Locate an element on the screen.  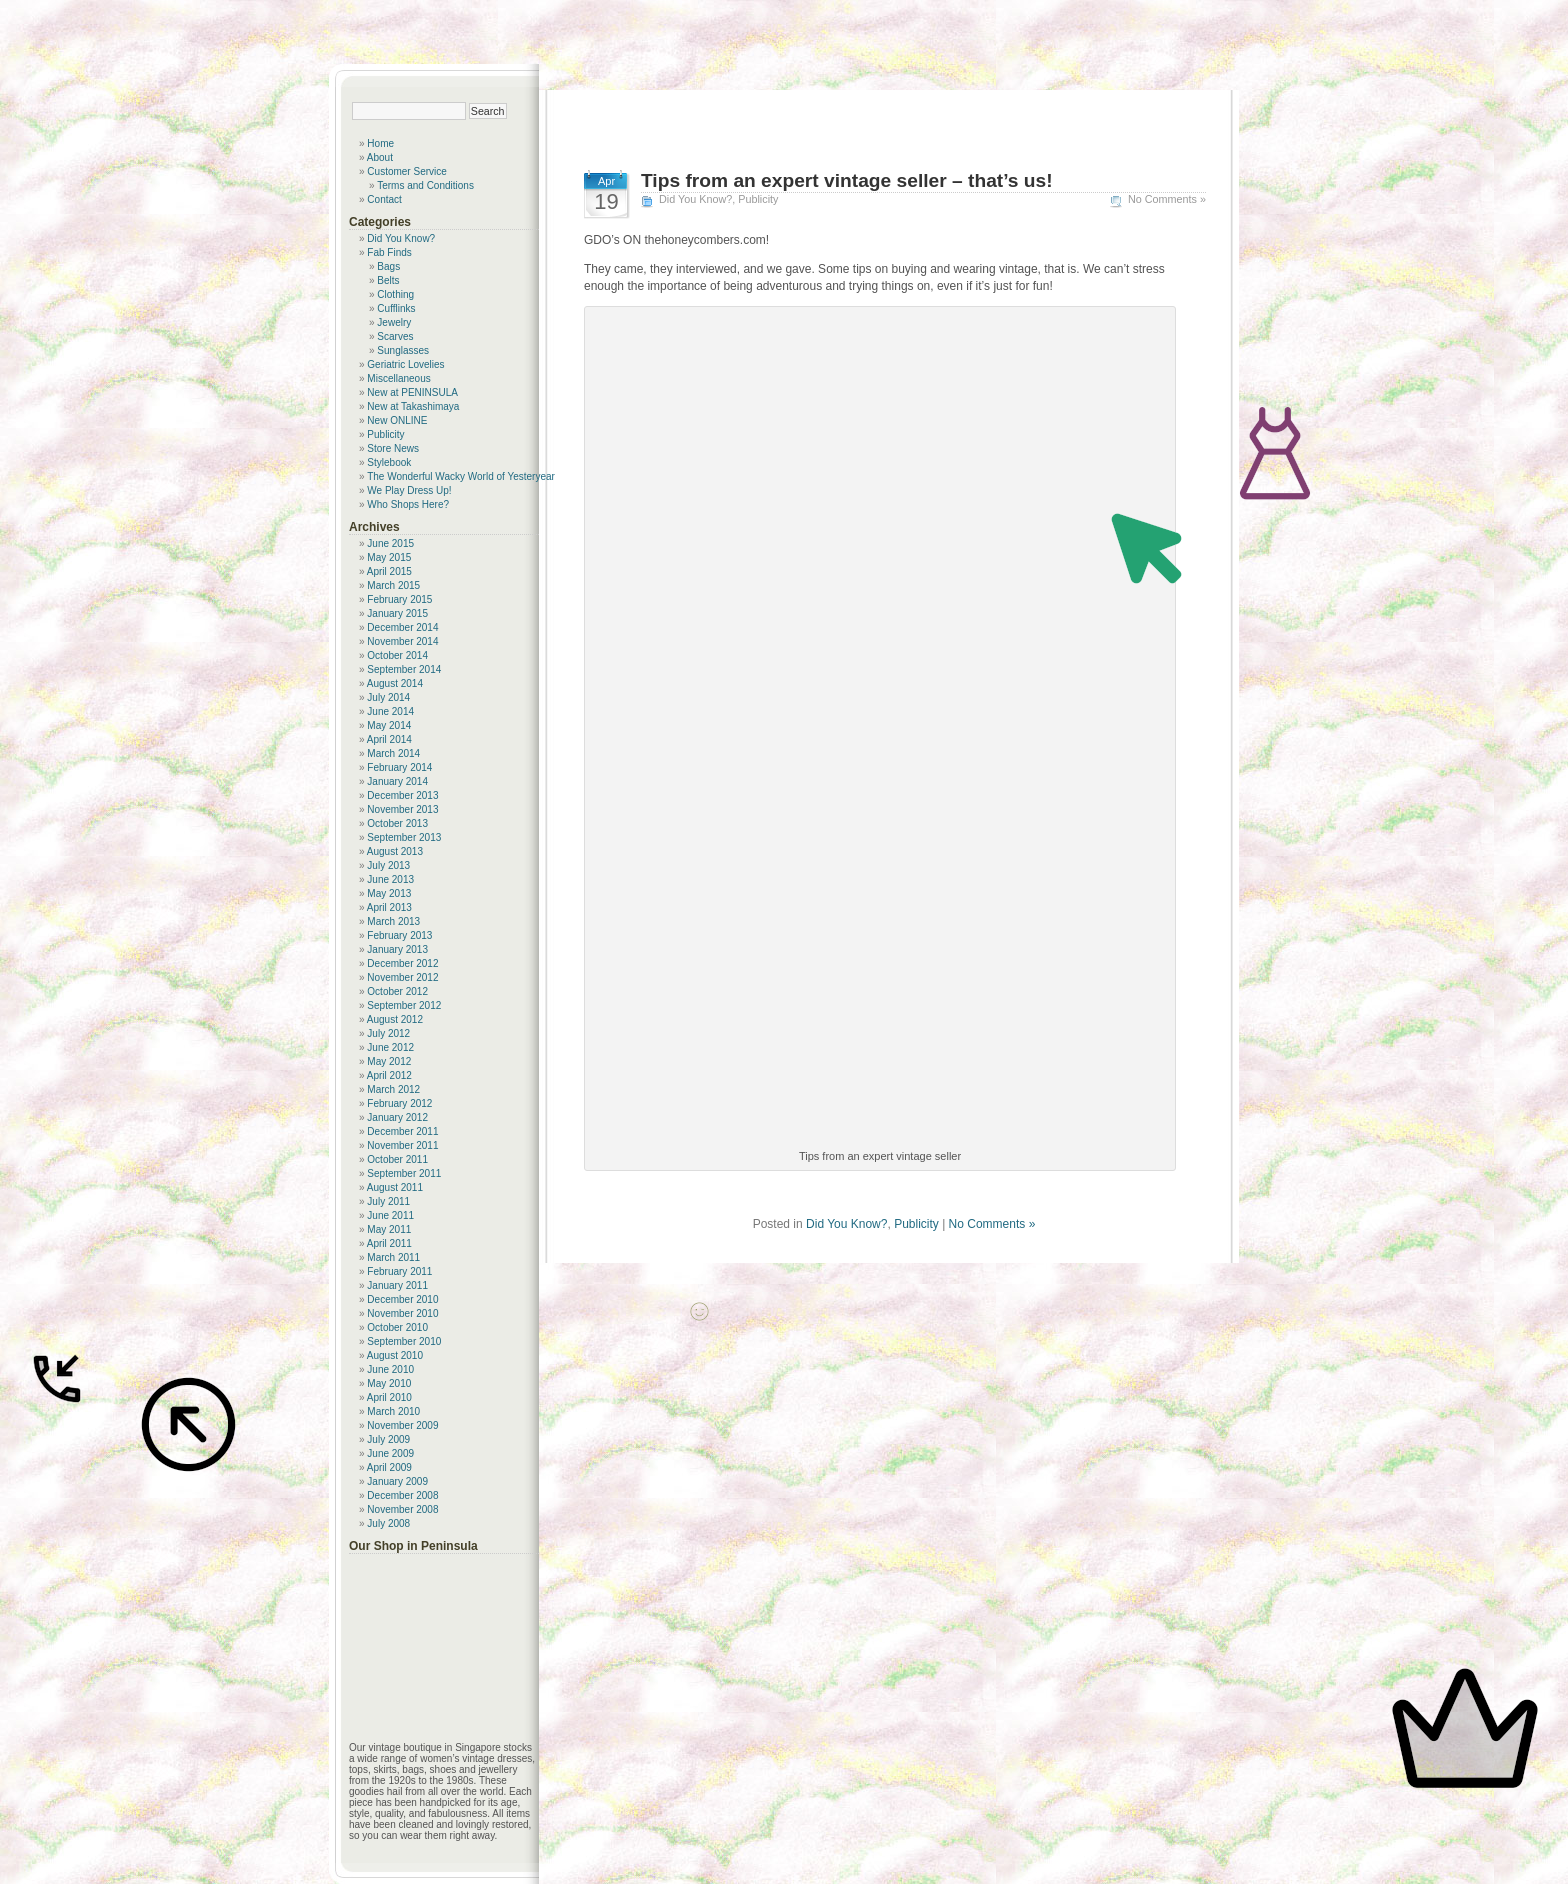
indicates premium or pro membership status is located at coordinates (1465, 1736).